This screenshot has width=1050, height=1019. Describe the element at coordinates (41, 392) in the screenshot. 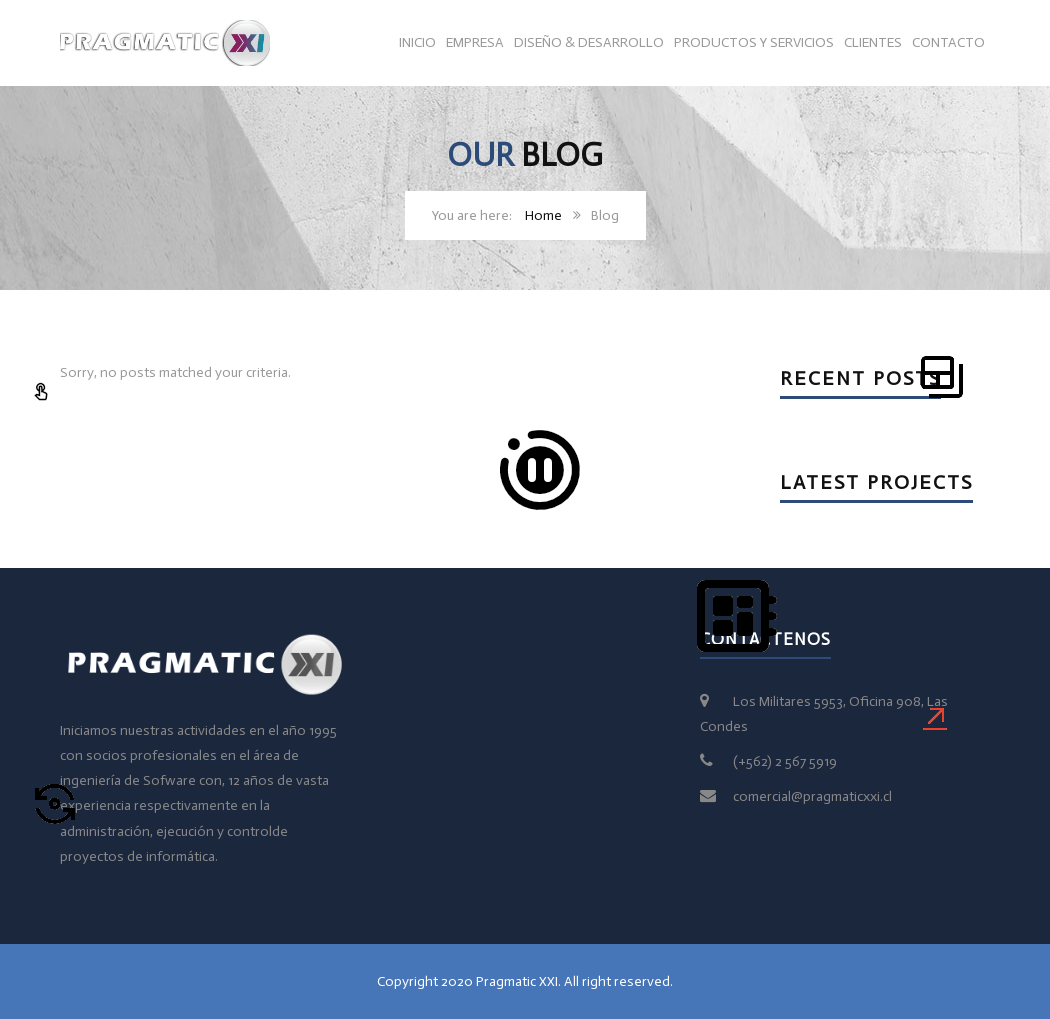

I see `tap to interact with this element` at that location.